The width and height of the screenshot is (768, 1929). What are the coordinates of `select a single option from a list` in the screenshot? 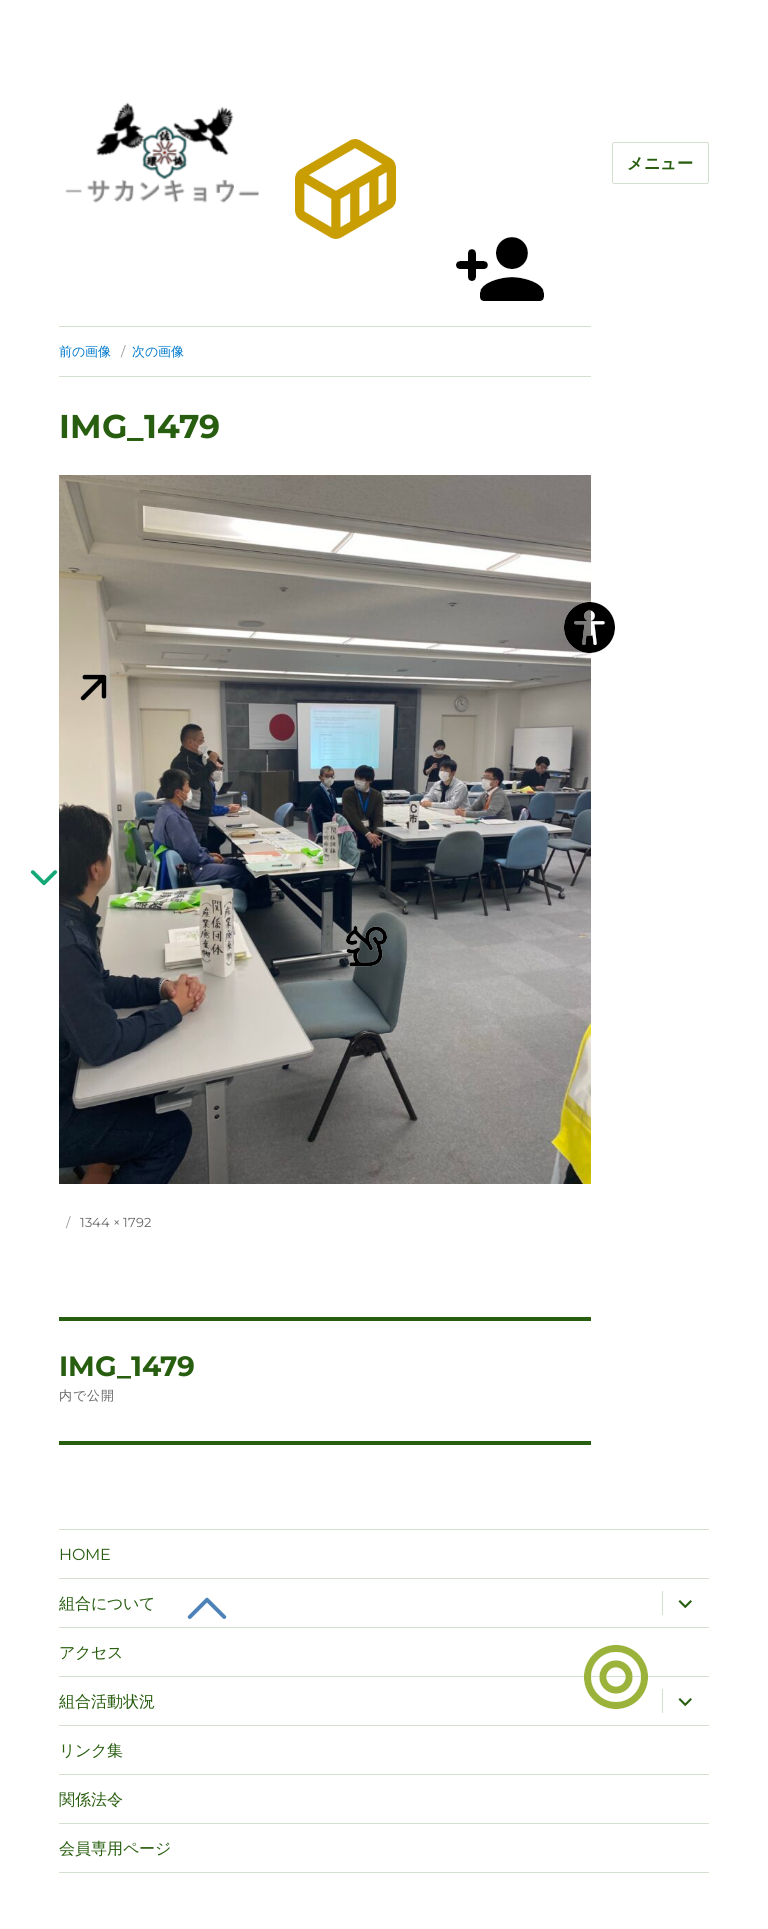 It's located at (616, 1677).